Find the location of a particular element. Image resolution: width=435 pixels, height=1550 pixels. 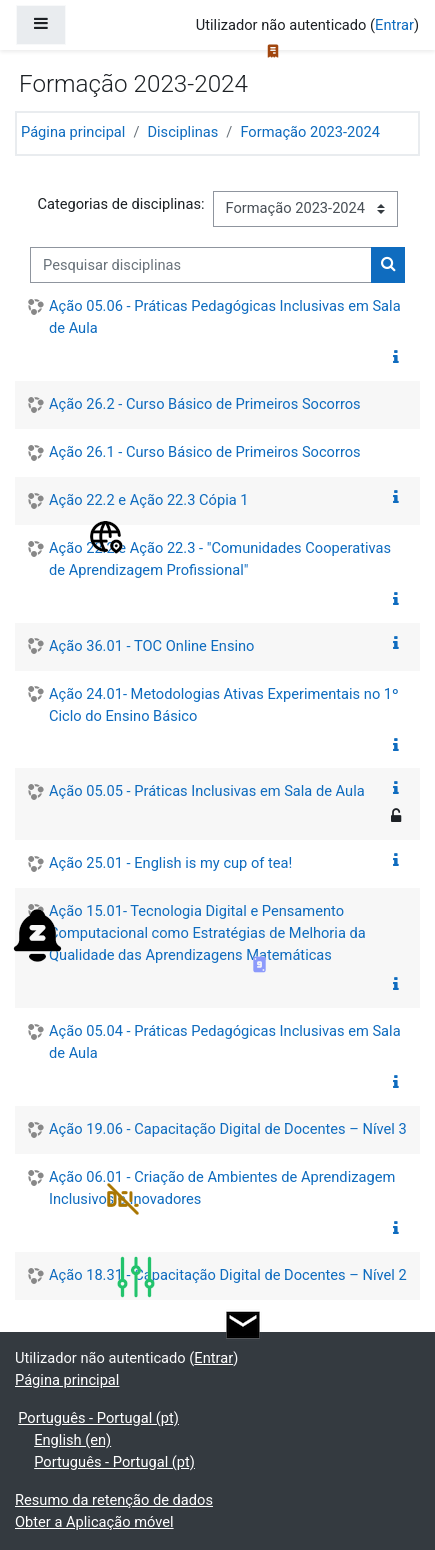

view location on world map is located at coordinates (105, 536).